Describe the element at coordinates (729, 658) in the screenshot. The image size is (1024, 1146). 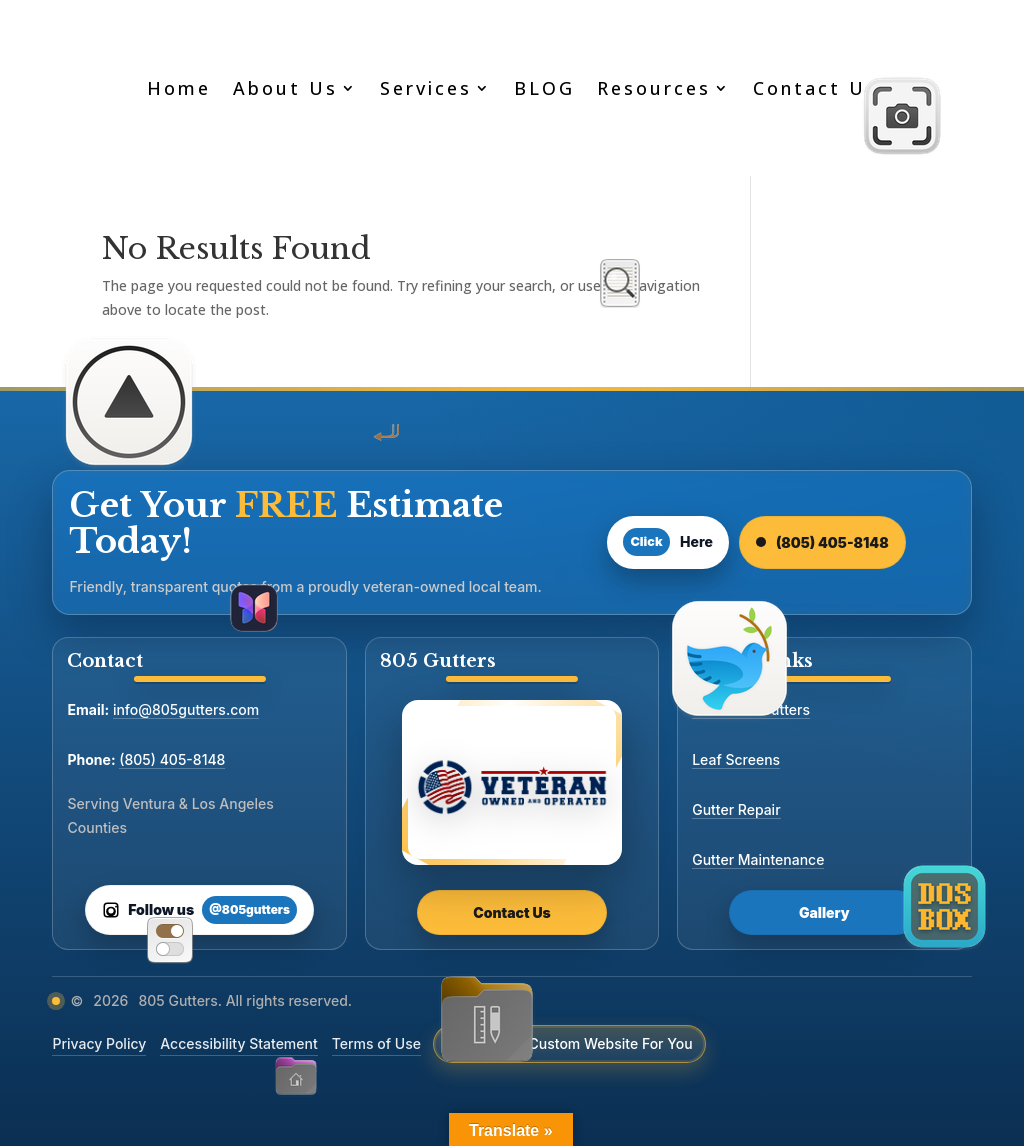
I see `open the kindd application` at that location.